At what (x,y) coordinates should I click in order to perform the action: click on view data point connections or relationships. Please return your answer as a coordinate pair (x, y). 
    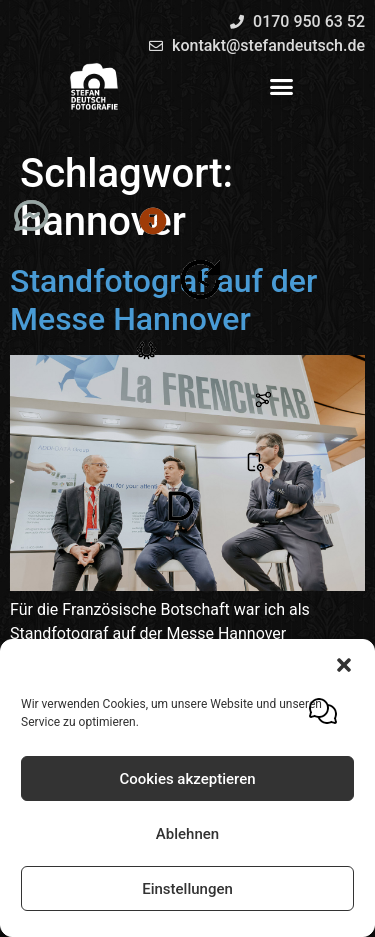
    Looking at the image, I should click on (263, 399).